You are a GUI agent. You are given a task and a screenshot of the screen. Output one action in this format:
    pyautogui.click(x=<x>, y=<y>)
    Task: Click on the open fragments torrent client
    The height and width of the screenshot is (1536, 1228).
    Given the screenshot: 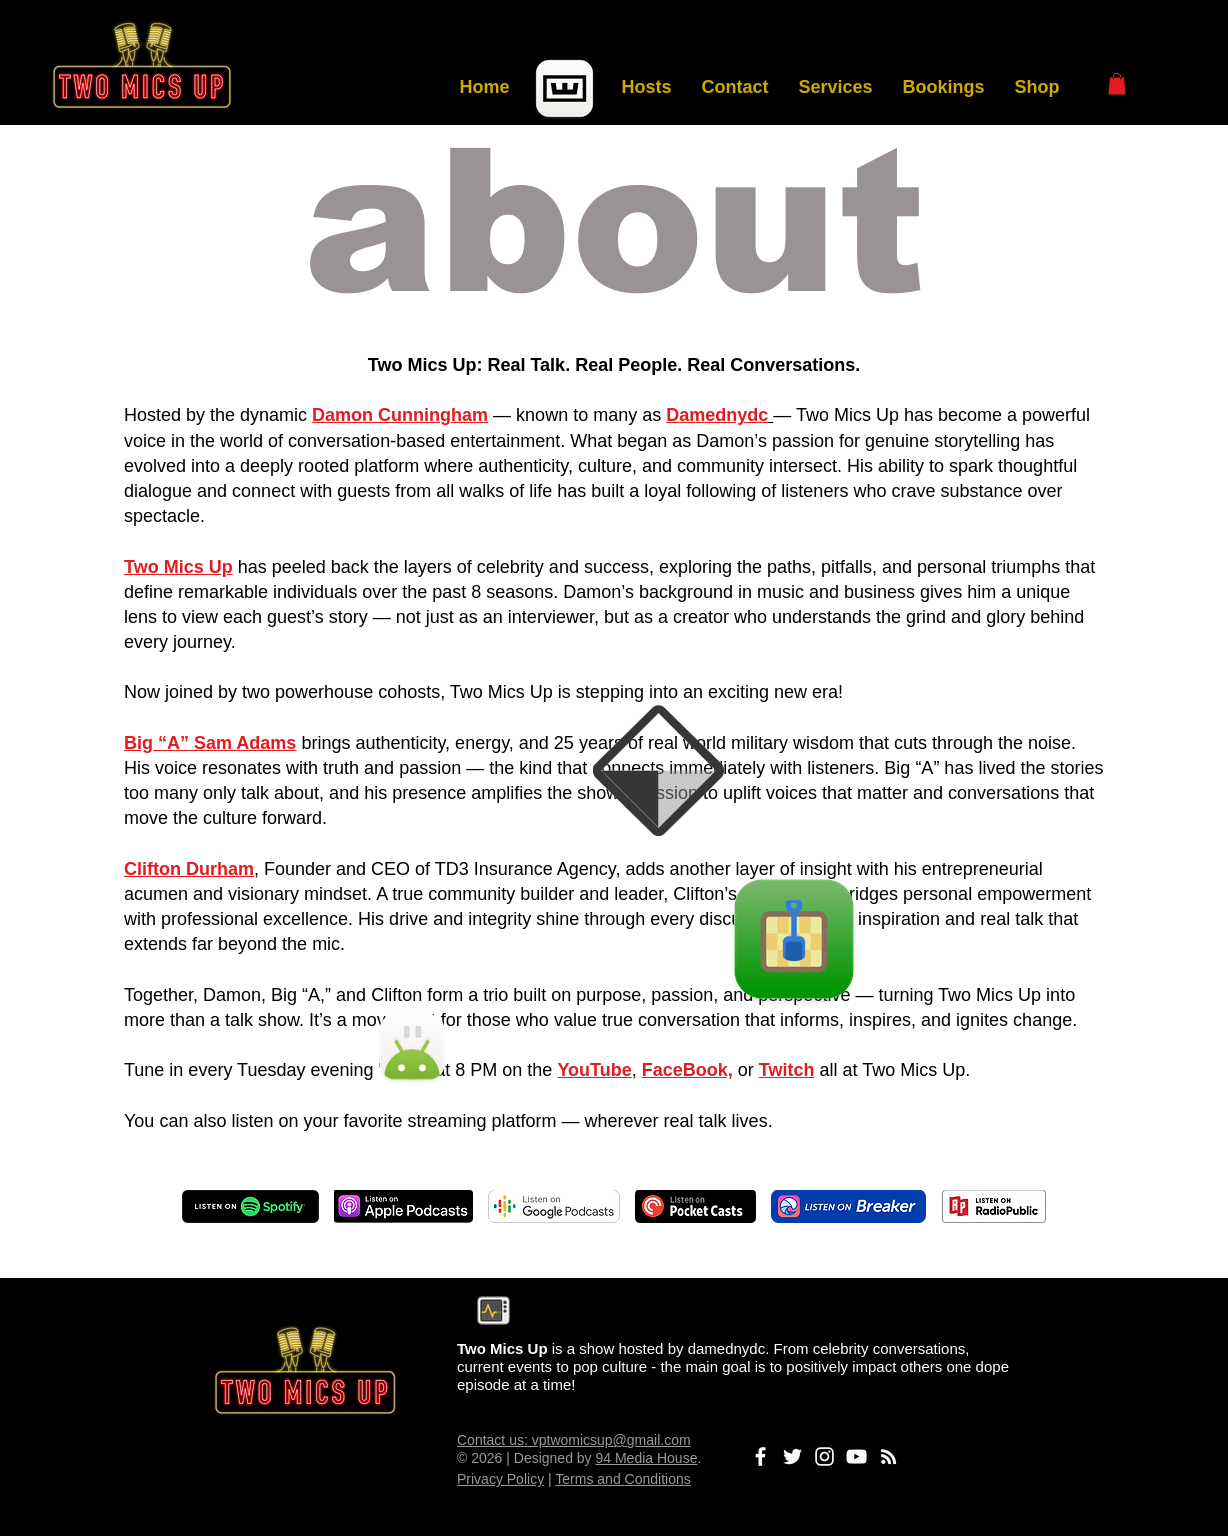 What is the action you would take?
    pyautogui.click(x=658, y=770)
    